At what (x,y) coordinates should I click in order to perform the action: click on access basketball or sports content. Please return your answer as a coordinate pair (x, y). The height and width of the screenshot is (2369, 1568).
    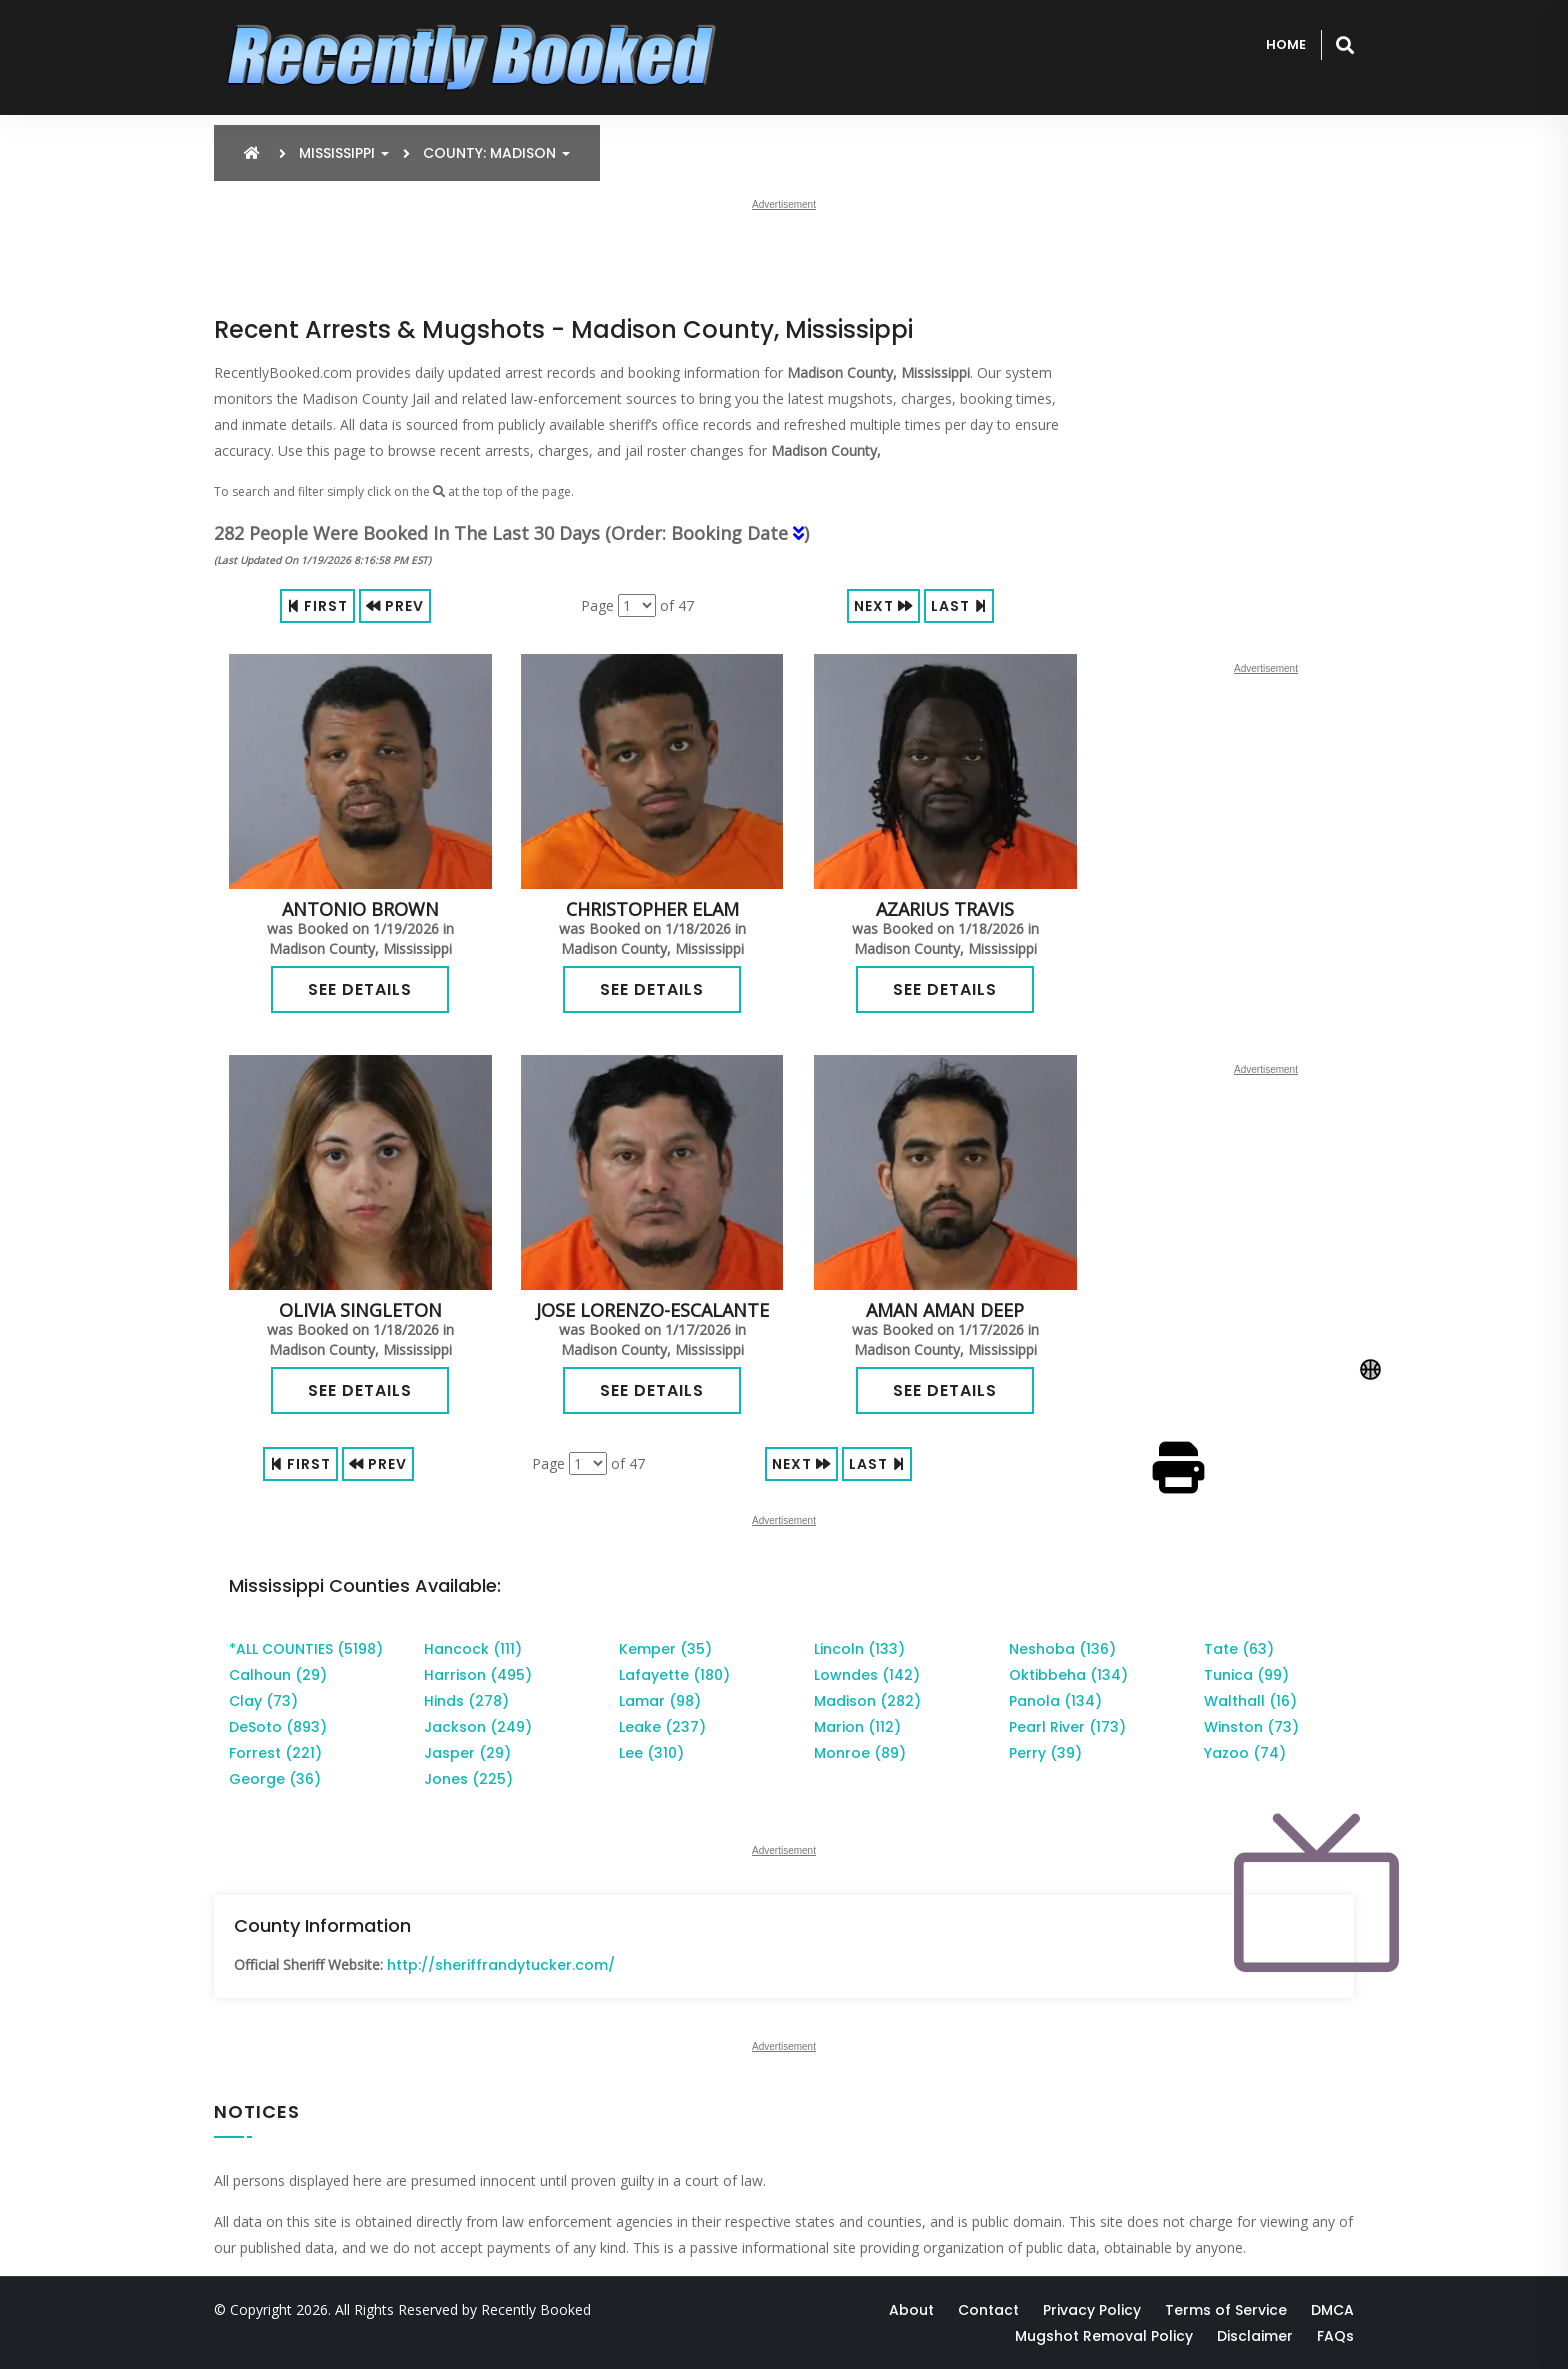
    Looking at the image, I should click on (1370, 1369).